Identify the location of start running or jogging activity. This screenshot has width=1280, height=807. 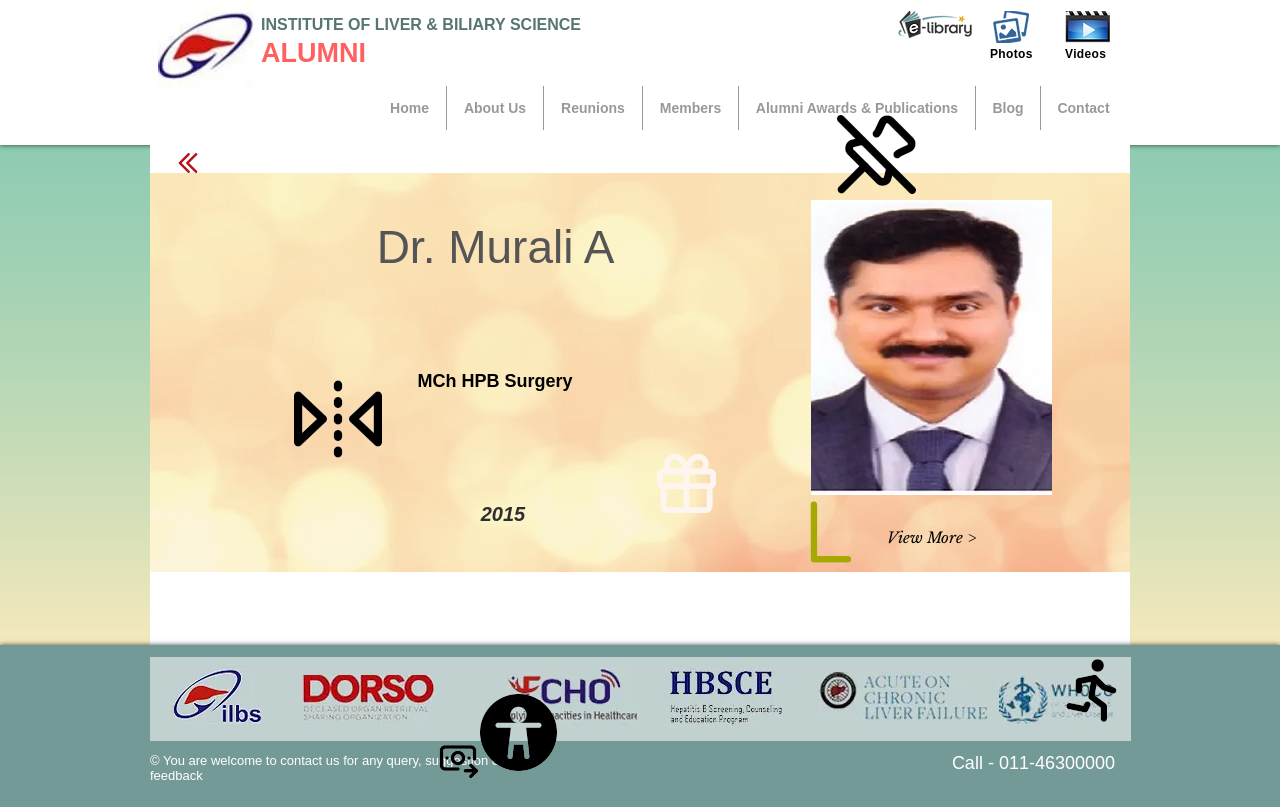
(1094, 690).